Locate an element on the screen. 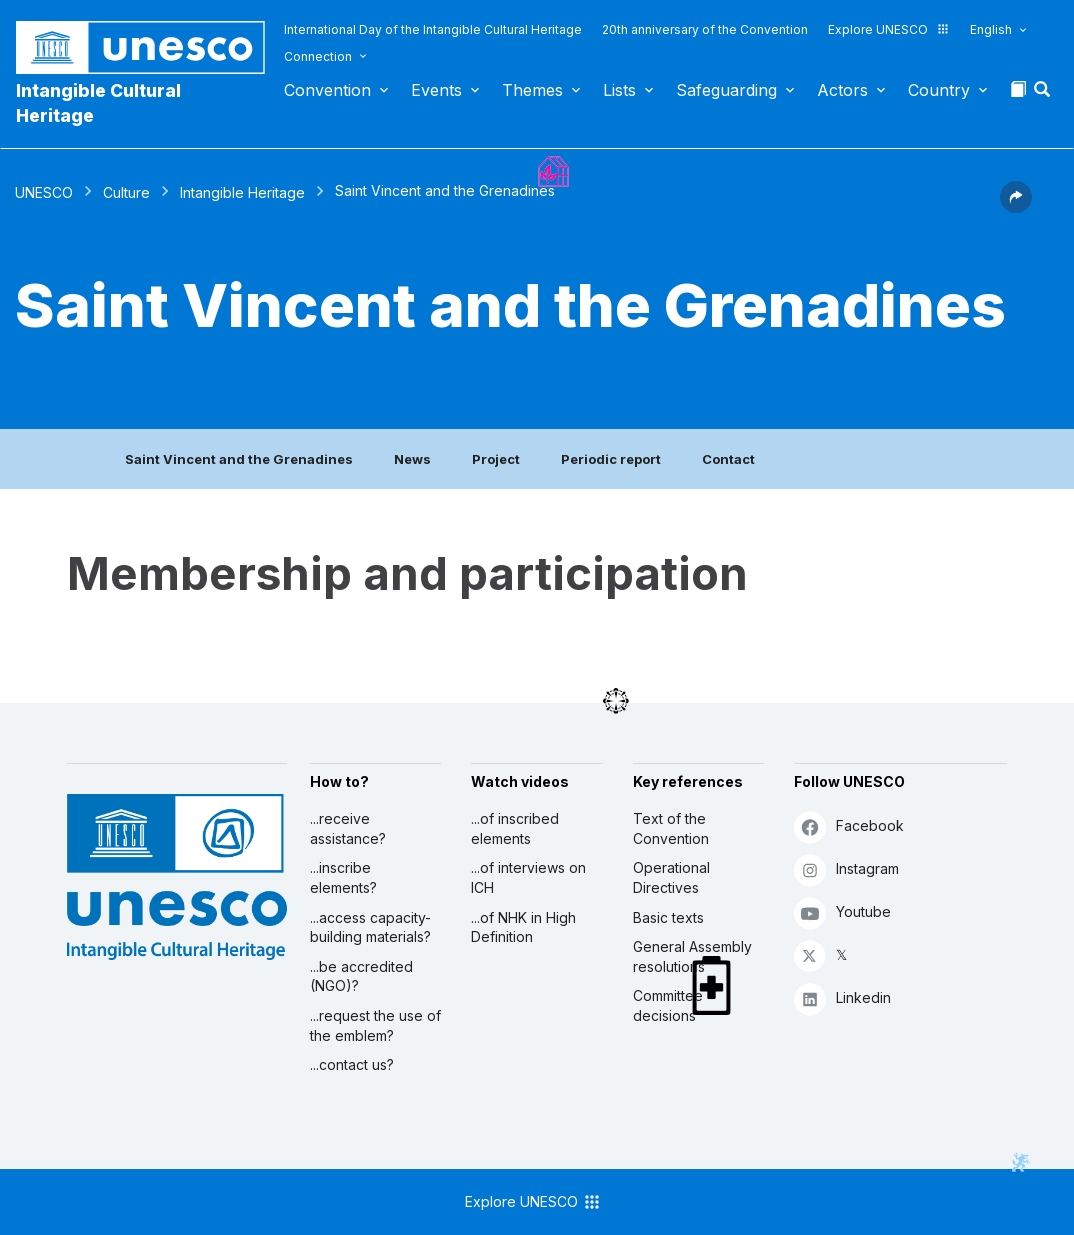  select werewolf character or role is located at coordinates (1021, 1162).